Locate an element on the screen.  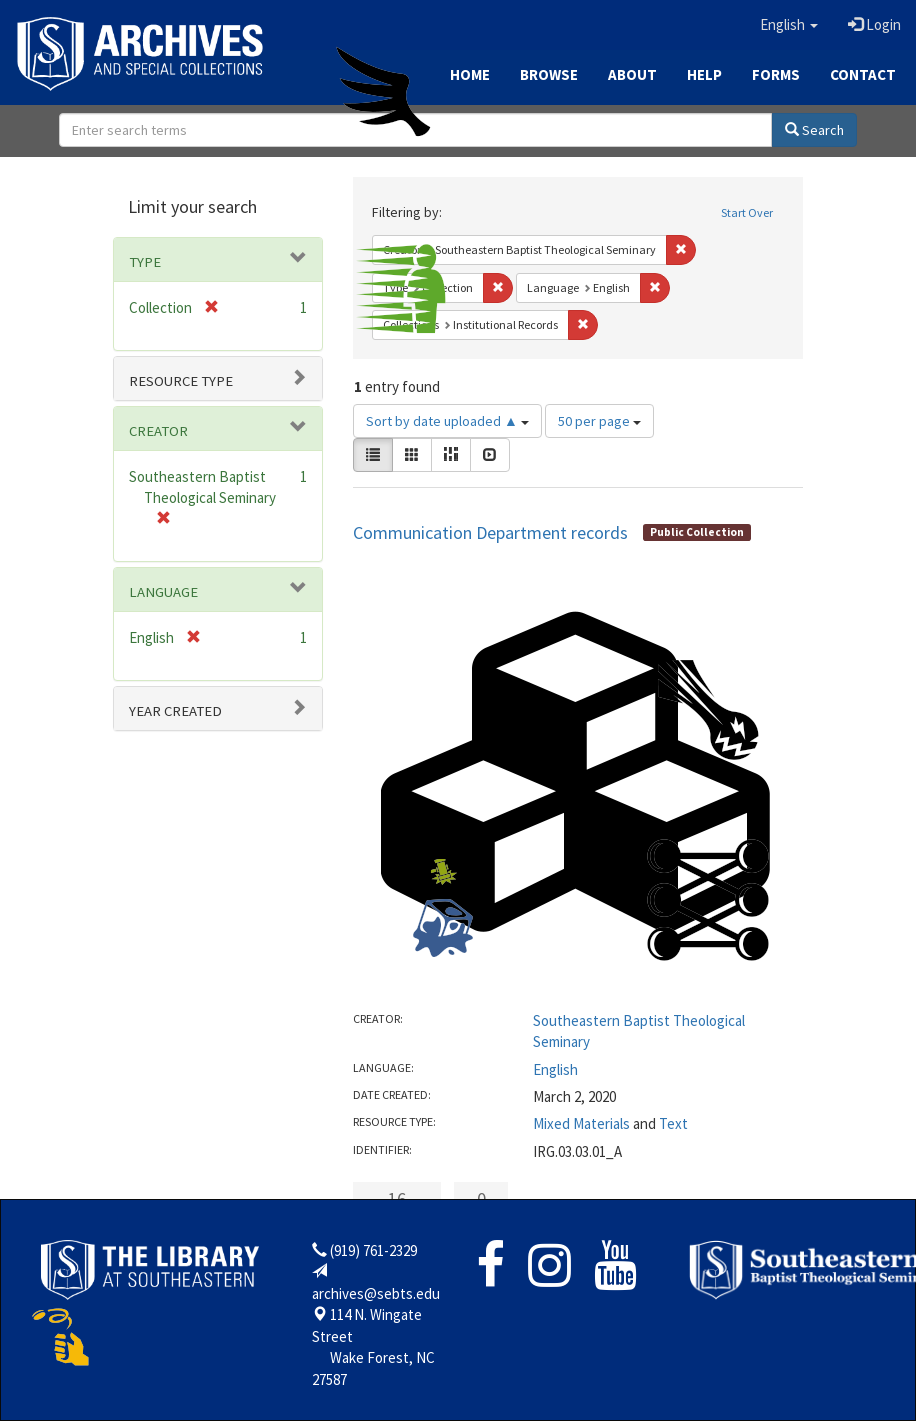
flip a coin for random decision is located at coordinates (58, 1335).